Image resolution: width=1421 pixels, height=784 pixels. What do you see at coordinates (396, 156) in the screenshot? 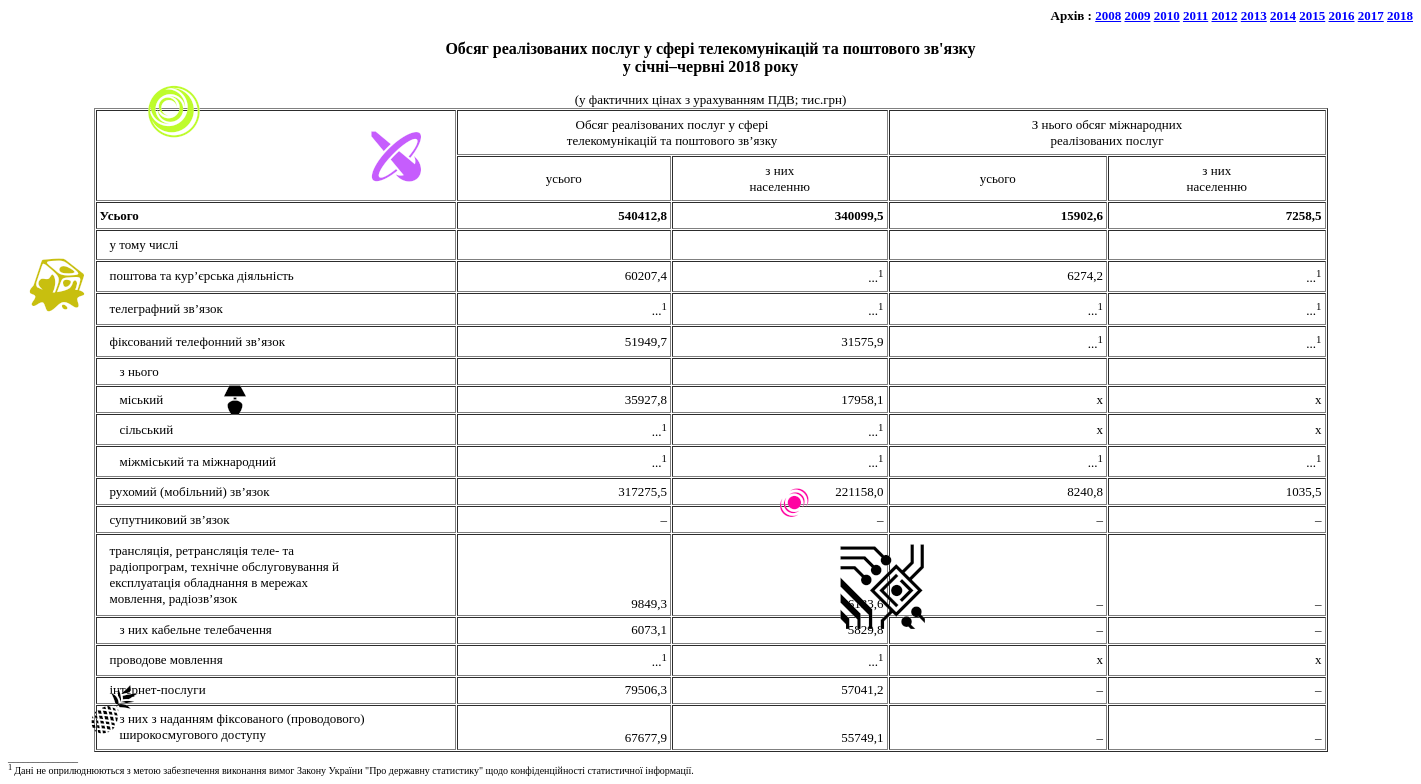
I see `activate hyperspeed or boost ability` at bounding box center [396, 156].